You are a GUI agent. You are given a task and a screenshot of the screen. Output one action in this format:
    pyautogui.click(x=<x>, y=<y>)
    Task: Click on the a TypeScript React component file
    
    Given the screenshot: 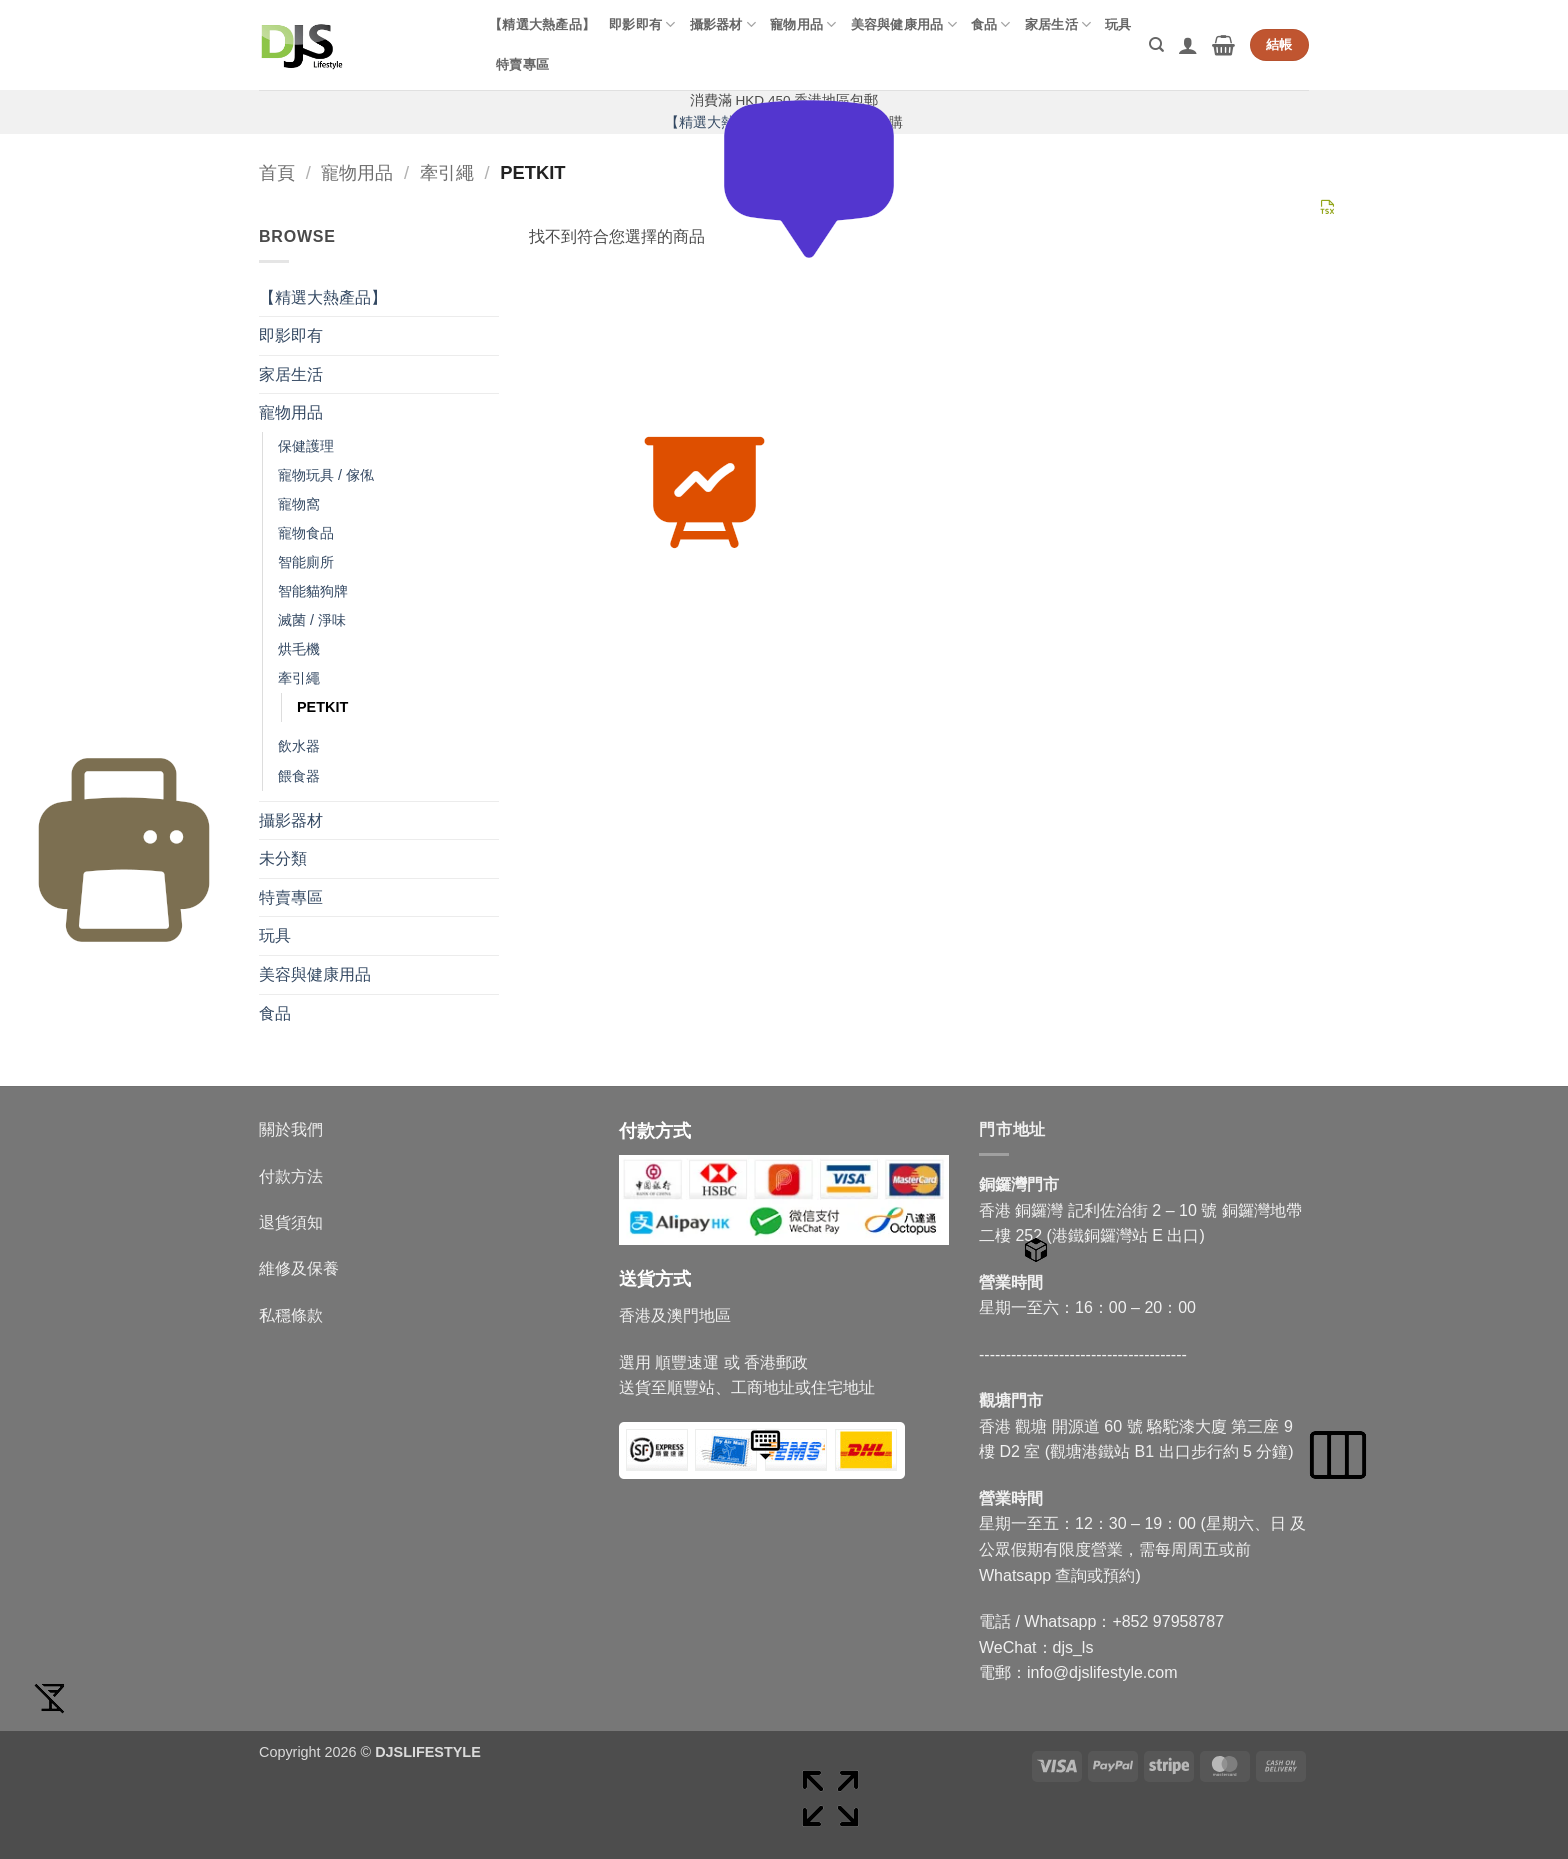 What is the action you would take?
    pyautogui.click(x=1327, y=207)
    